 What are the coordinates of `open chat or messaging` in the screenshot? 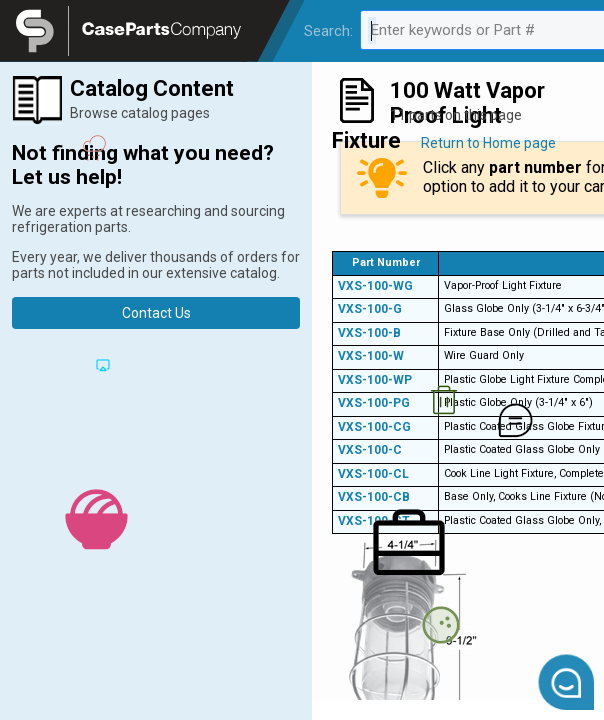 It's located at (515, 421).